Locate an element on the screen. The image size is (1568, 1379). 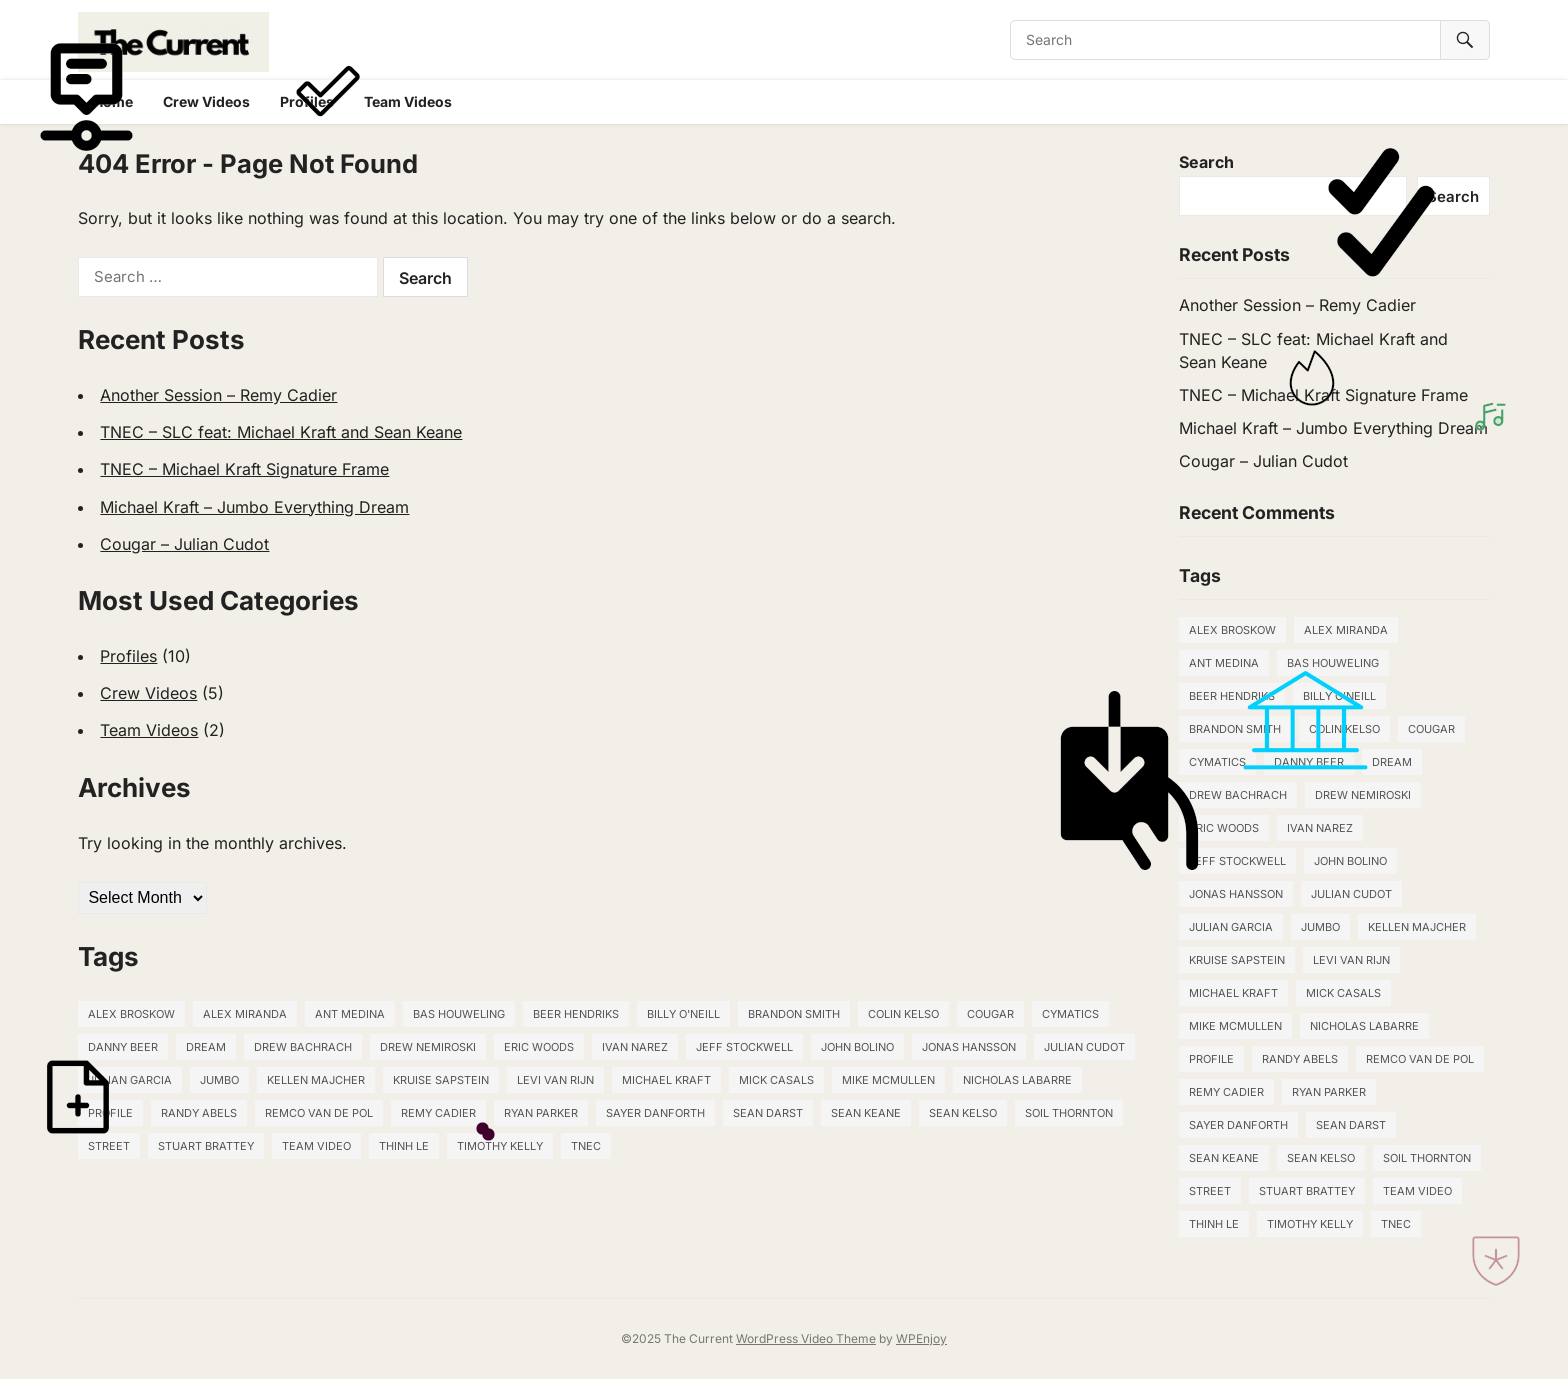
indicates message has been read is located at coordinates (1381, 214).